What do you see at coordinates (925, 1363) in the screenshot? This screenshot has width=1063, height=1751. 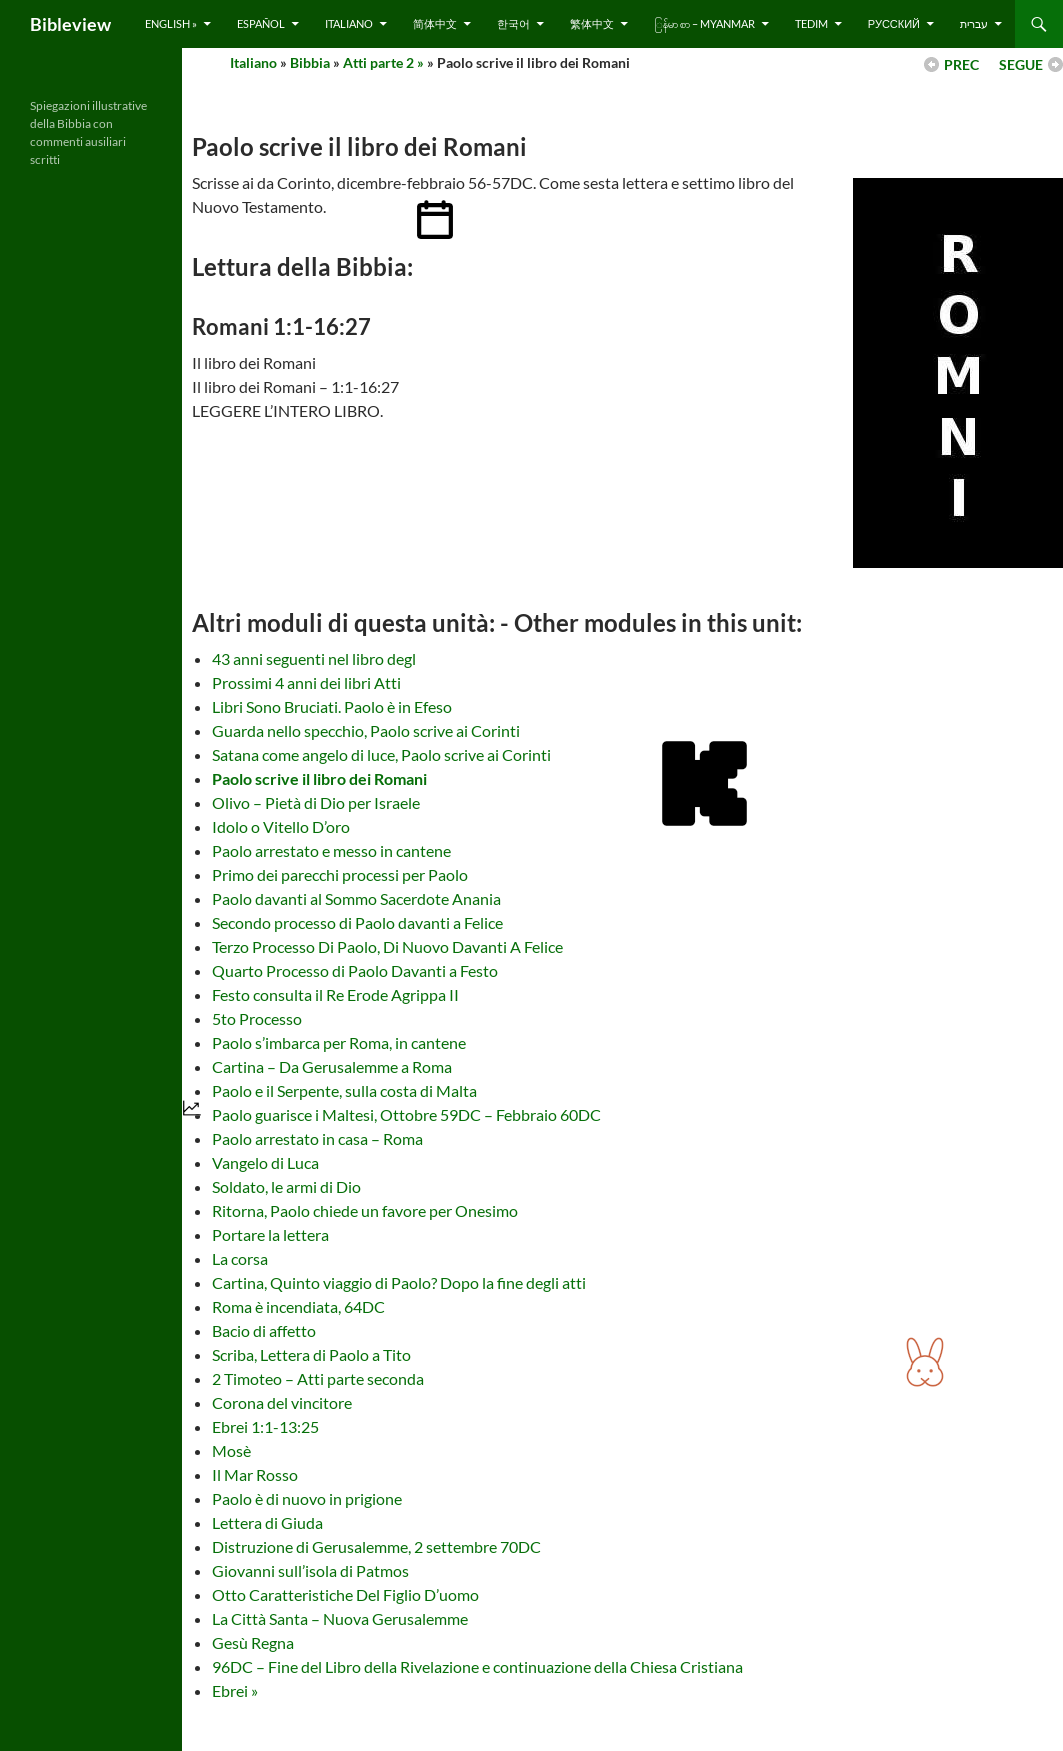 I see `access pet or animal-related features` at bounding box center [925, 1363].